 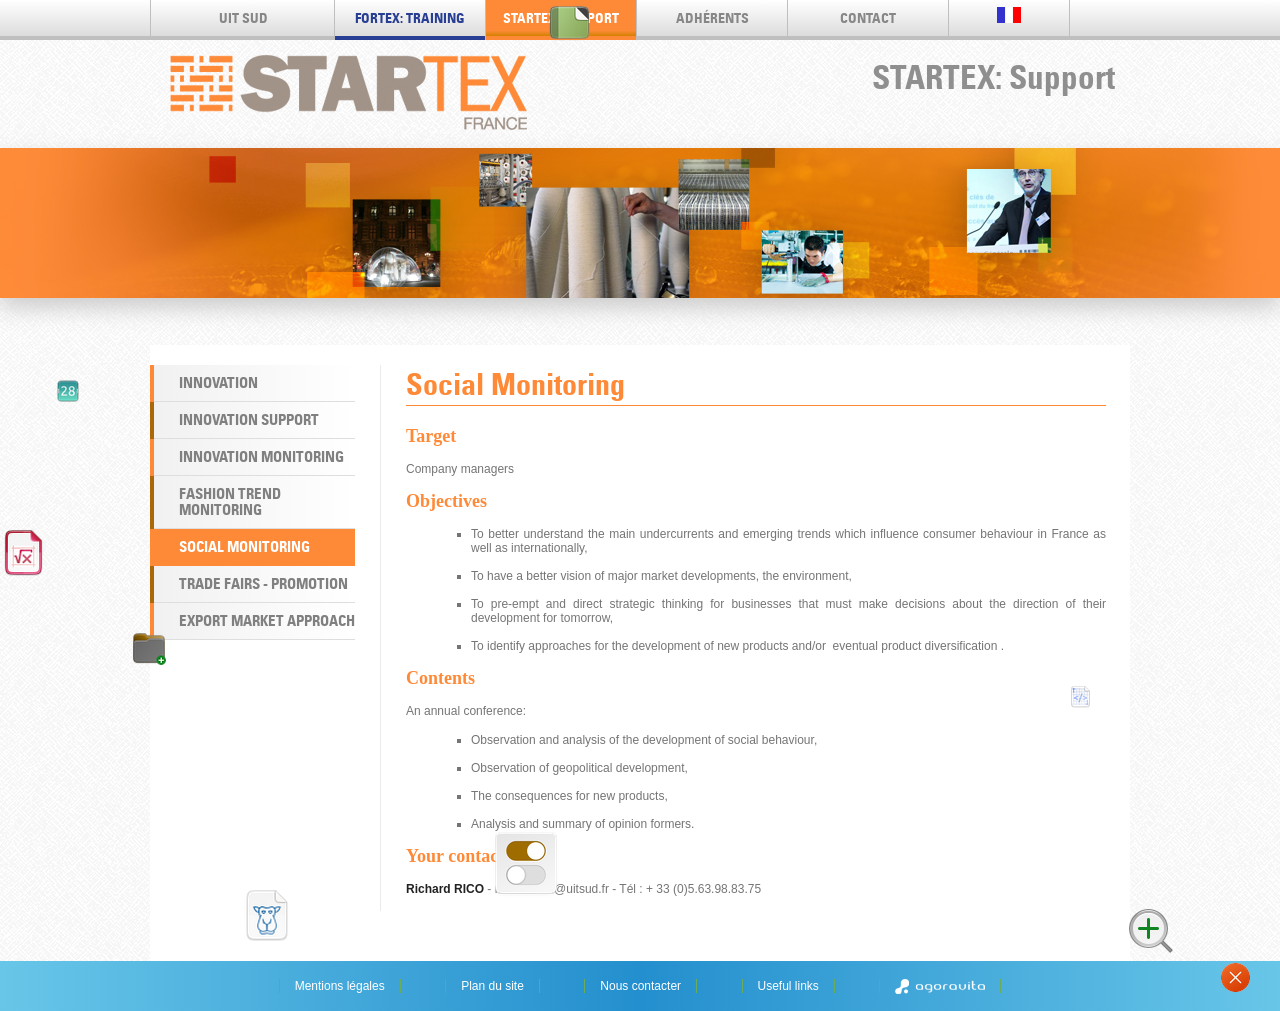 What do you see at coordinates (526, 863) in the screenshot?
I see `open desktop preferences or settings` at bounding box center [526, 863].